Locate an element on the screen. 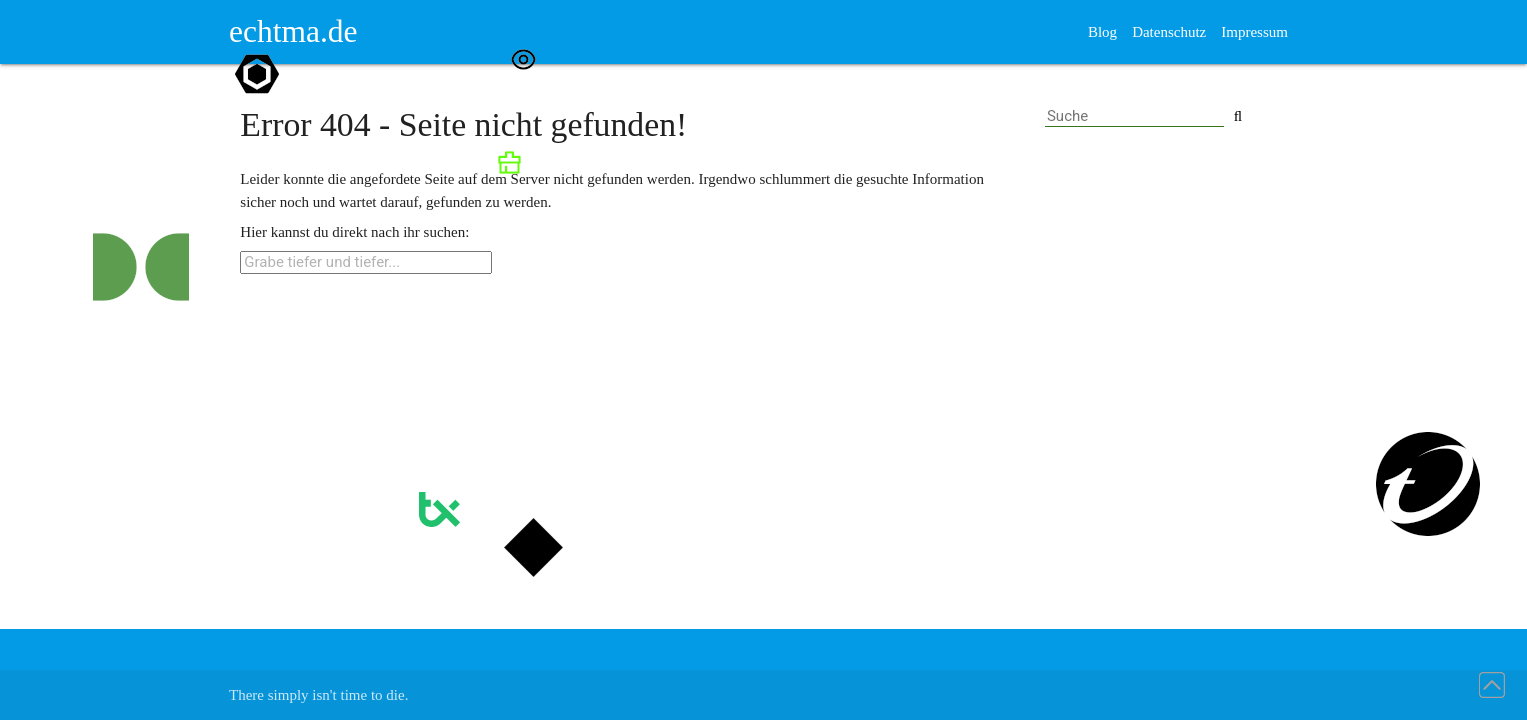 This screenshot has height=720, width=1527. indicates dolby audio or surround sound support is located at coordinates (141, 267).